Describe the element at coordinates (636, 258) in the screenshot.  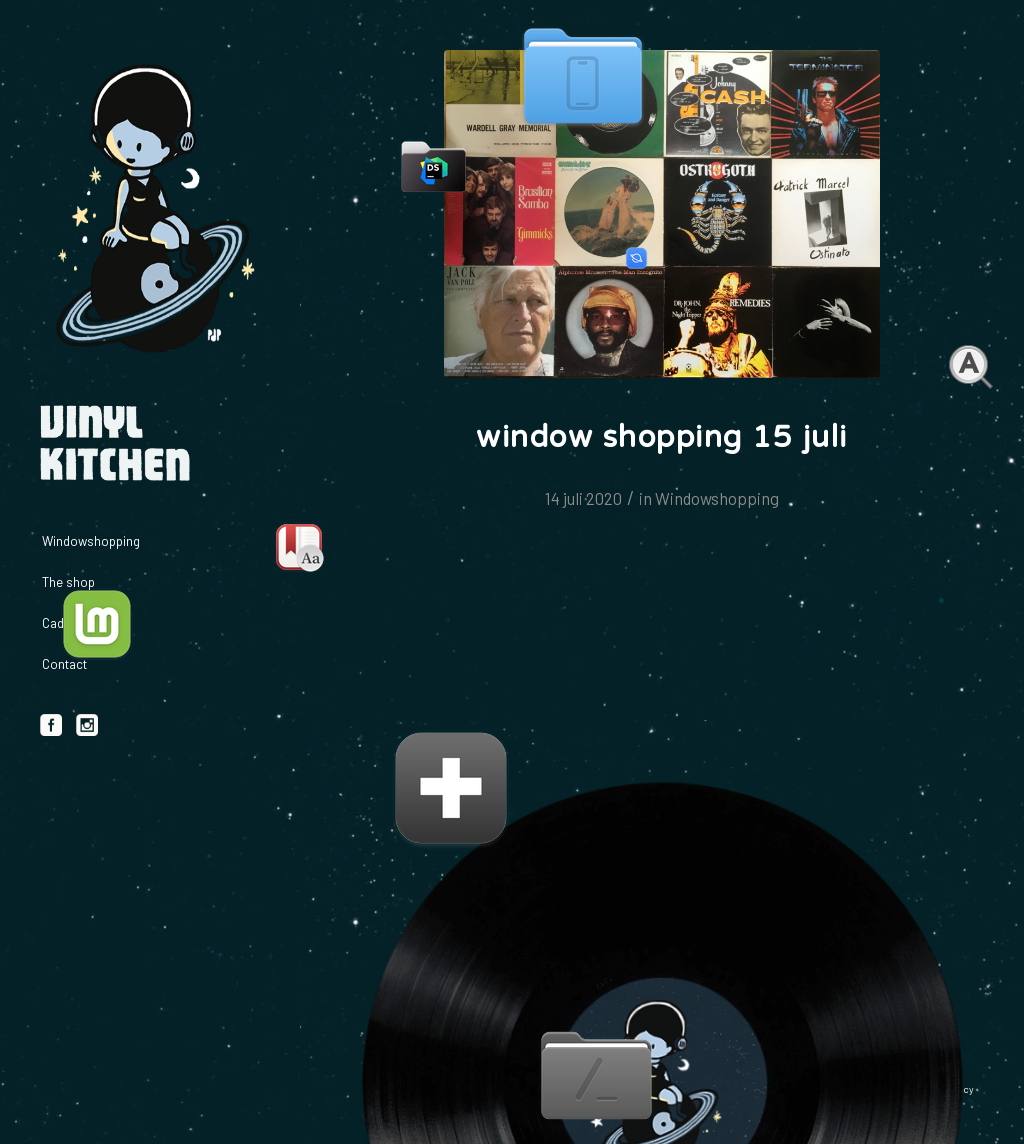
I see `open web browser preferences` at that location.